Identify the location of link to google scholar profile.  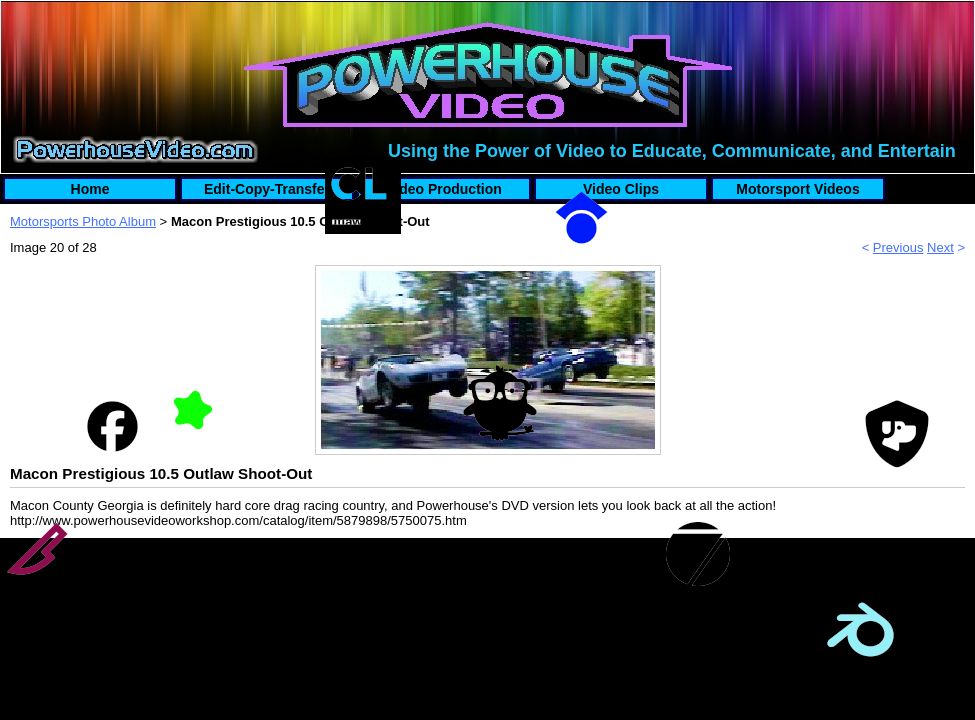
(581, 217).